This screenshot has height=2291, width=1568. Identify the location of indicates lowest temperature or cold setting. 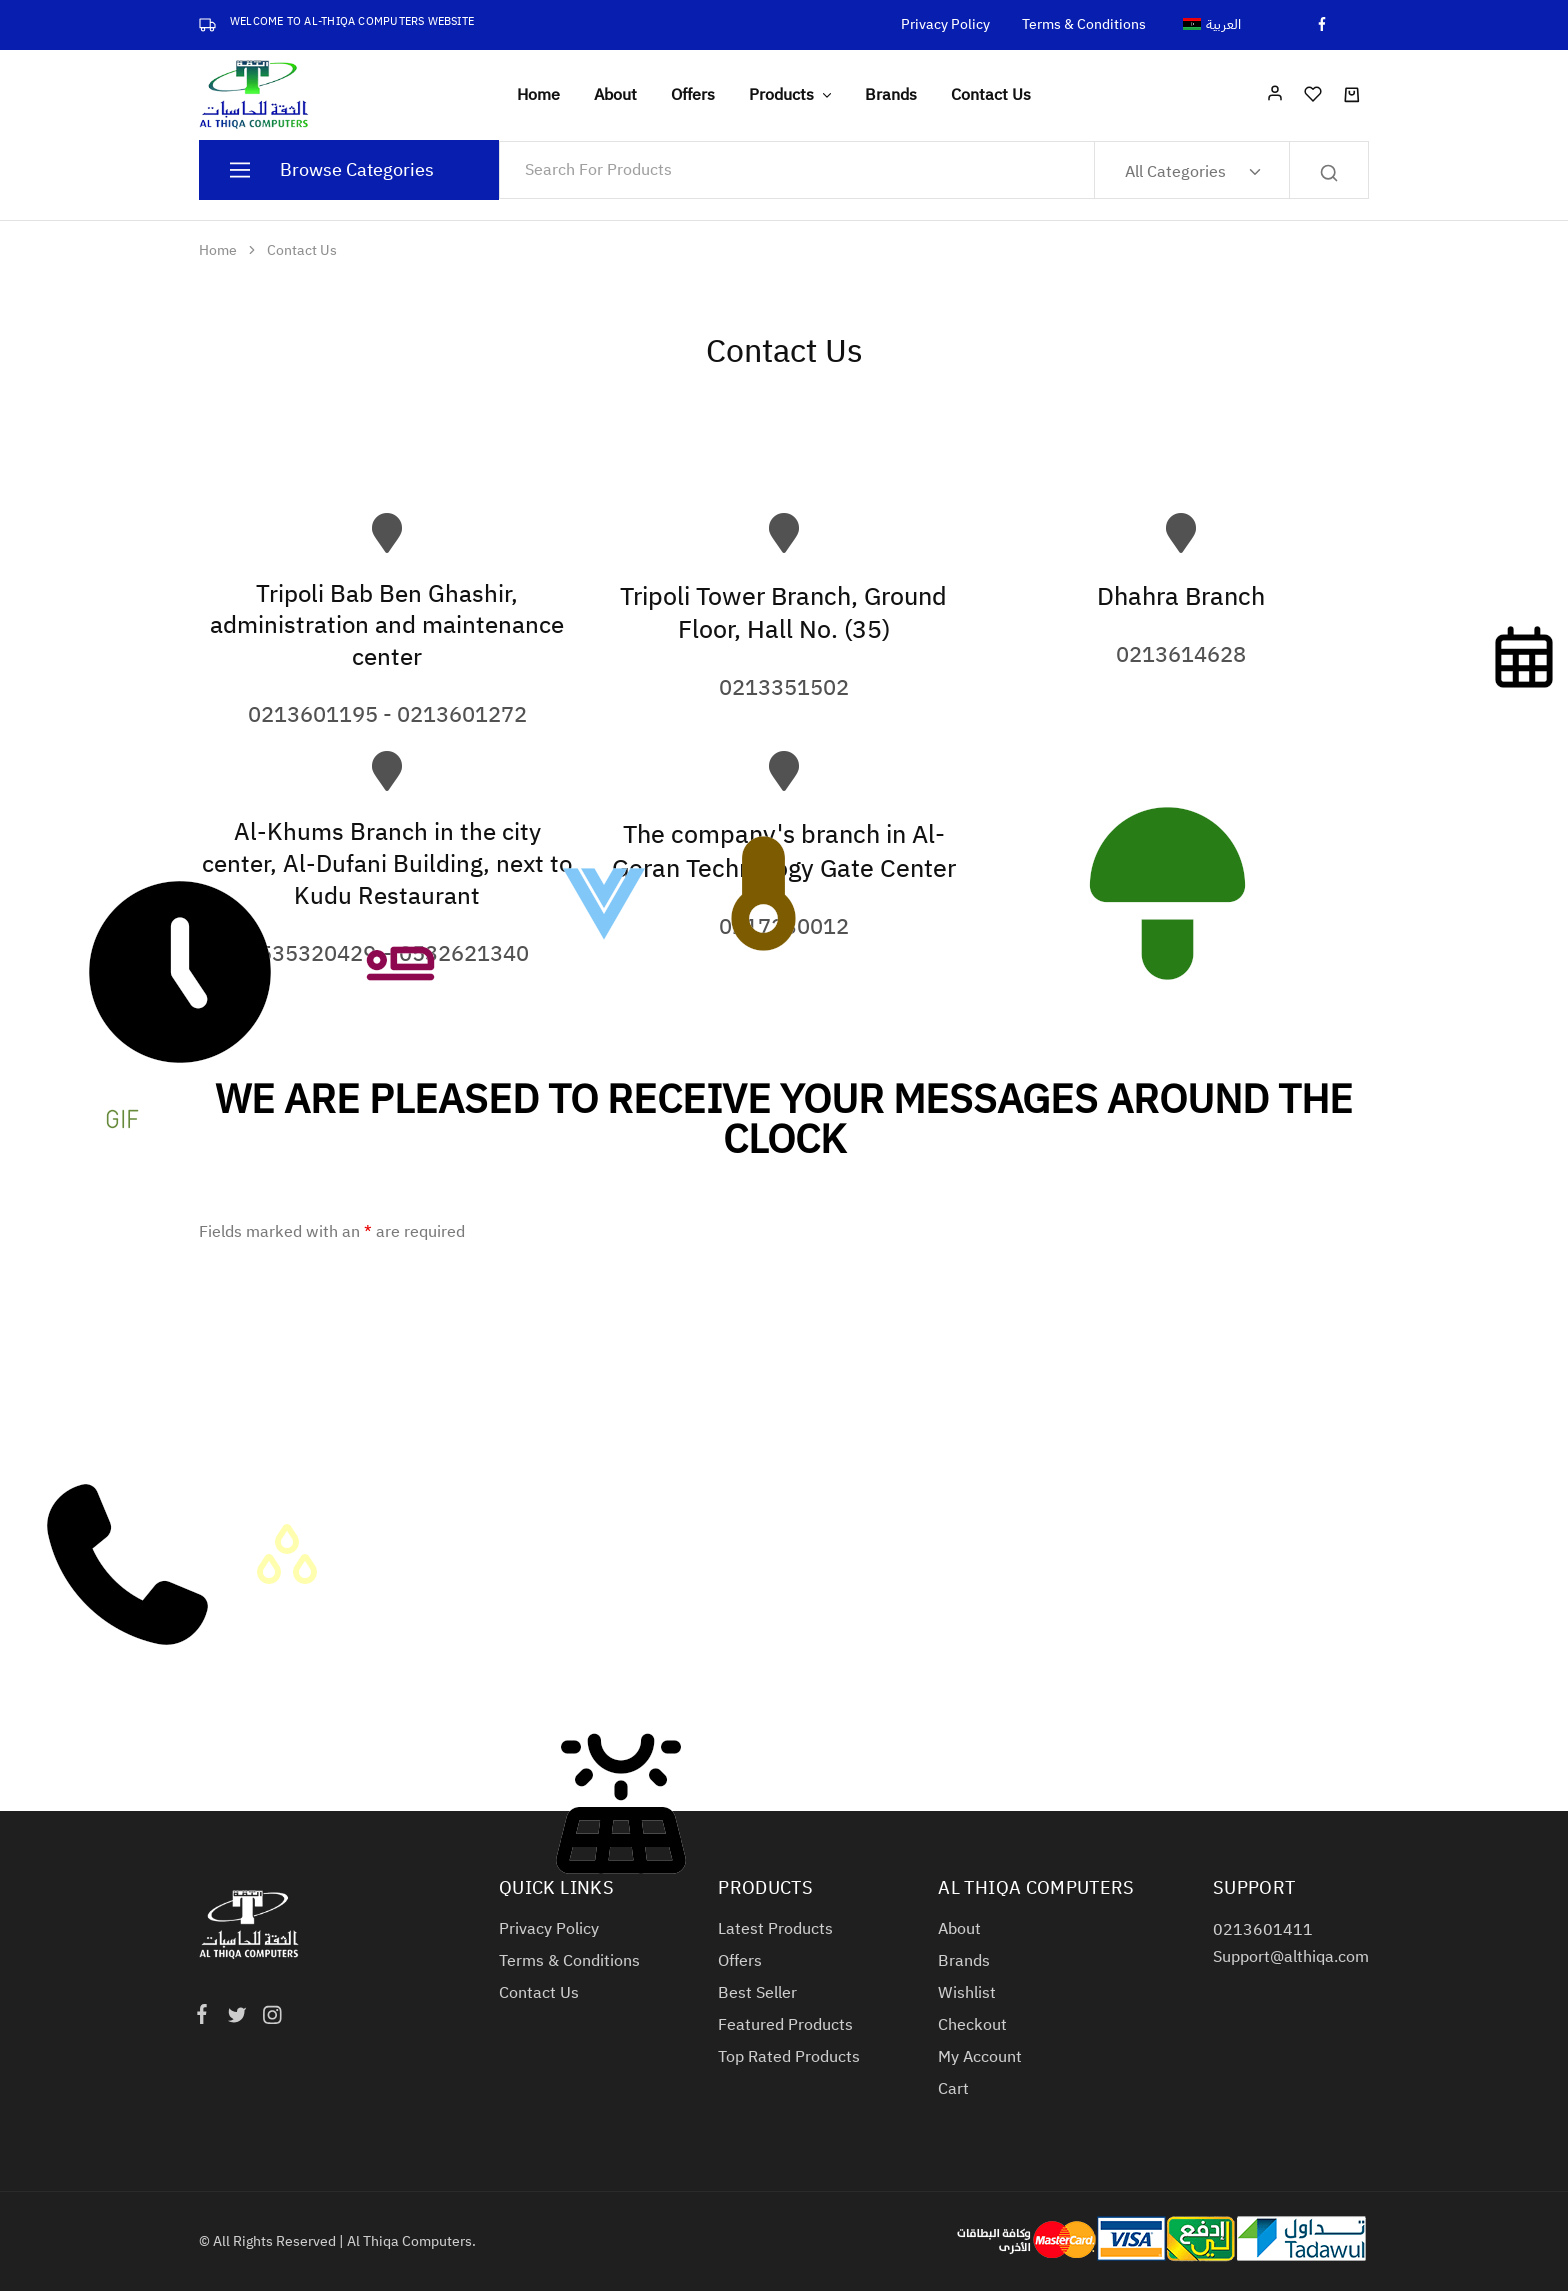
(763, 893).